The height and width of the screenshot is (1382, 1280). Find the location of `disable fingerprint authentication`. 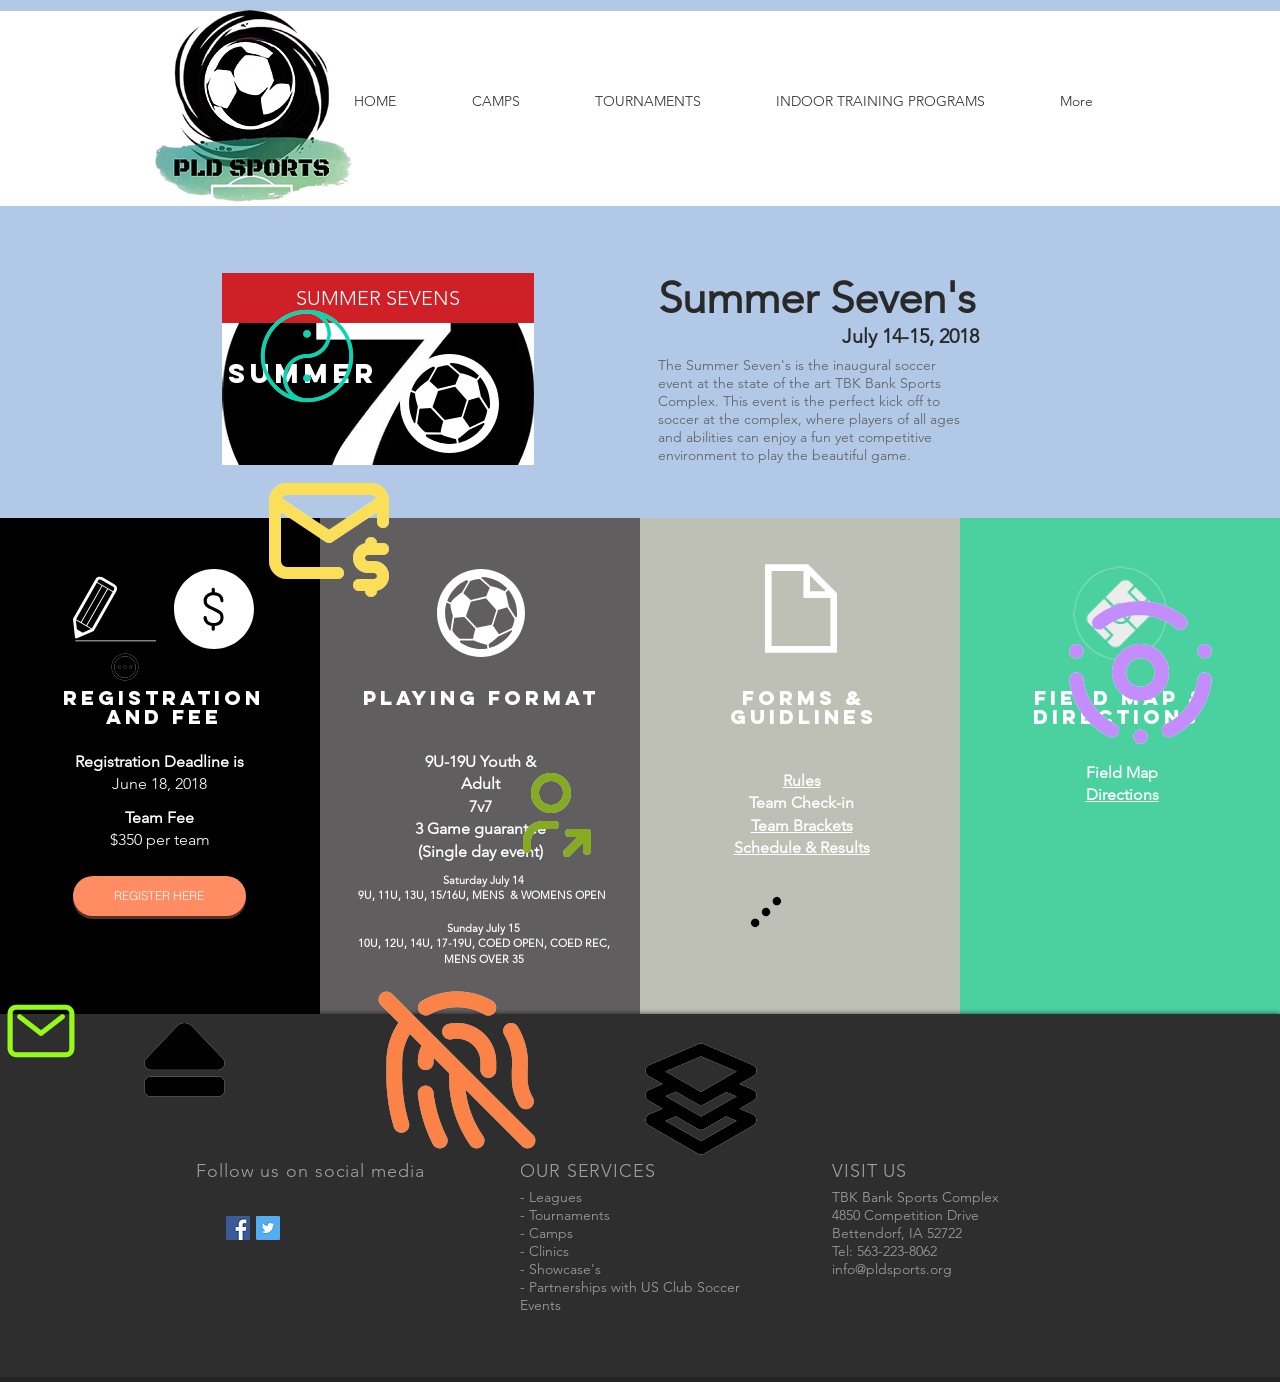

disable fingerprint authentication is located at coordinates (457, 1070).